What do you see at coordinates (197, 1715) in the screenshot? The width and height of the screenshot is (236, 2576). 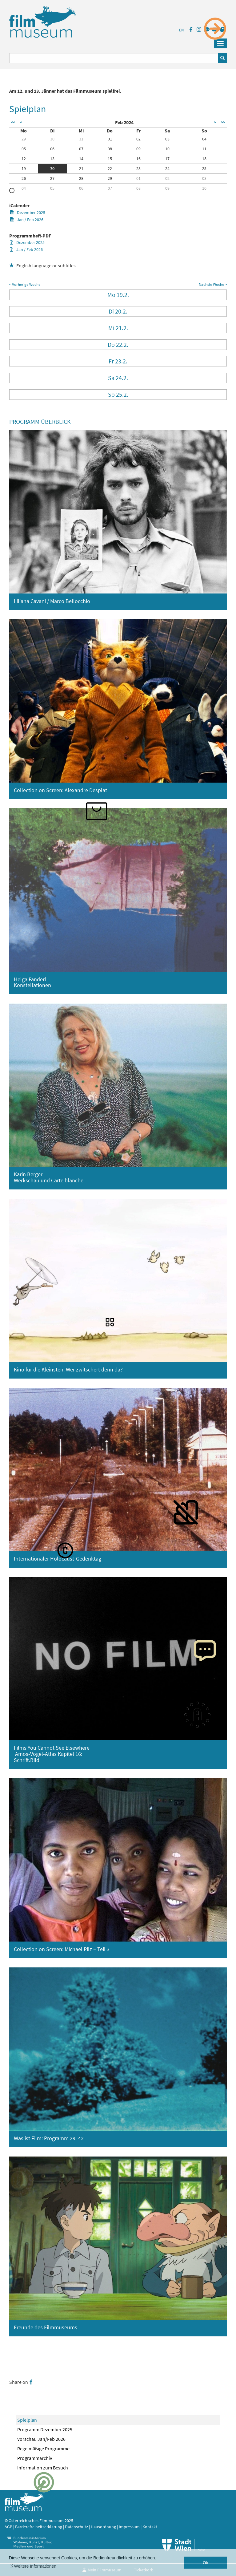 I see `indicates a draft or pending item labeled "A"` at bounding box center [197, 1715].